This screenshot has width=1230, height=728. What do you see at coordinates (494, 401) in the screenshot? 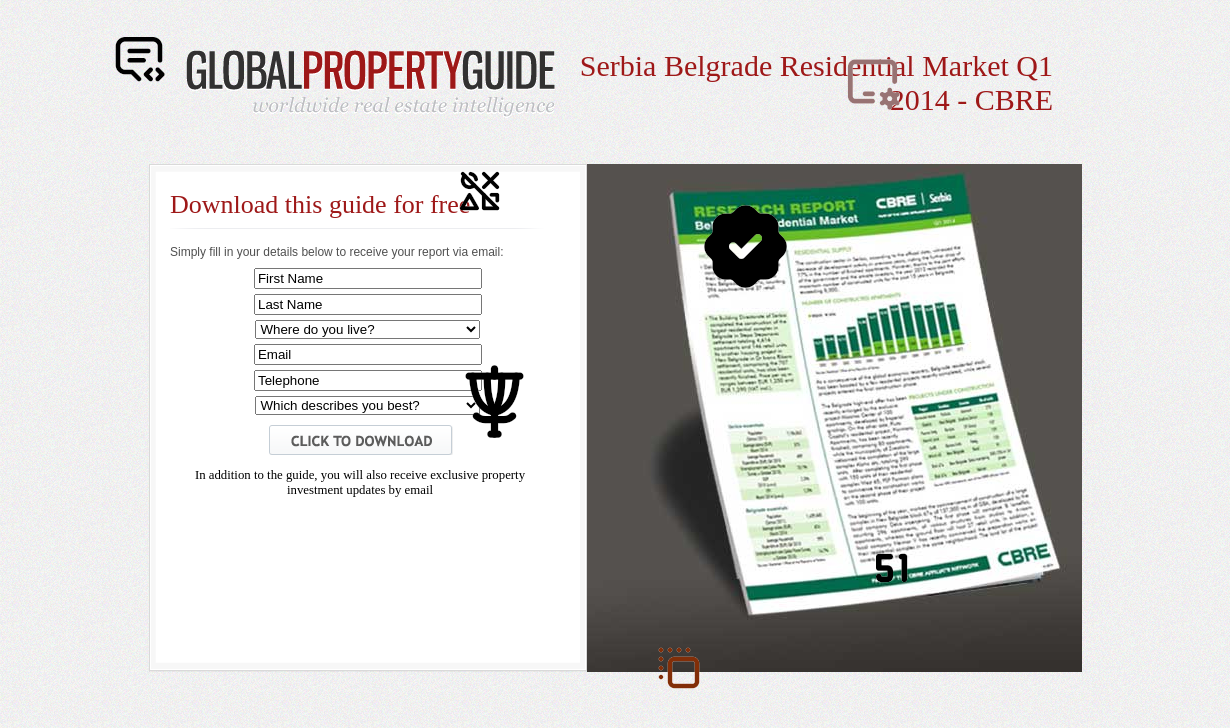
I see `access disc golf course information` at bounding box center [494, 401].